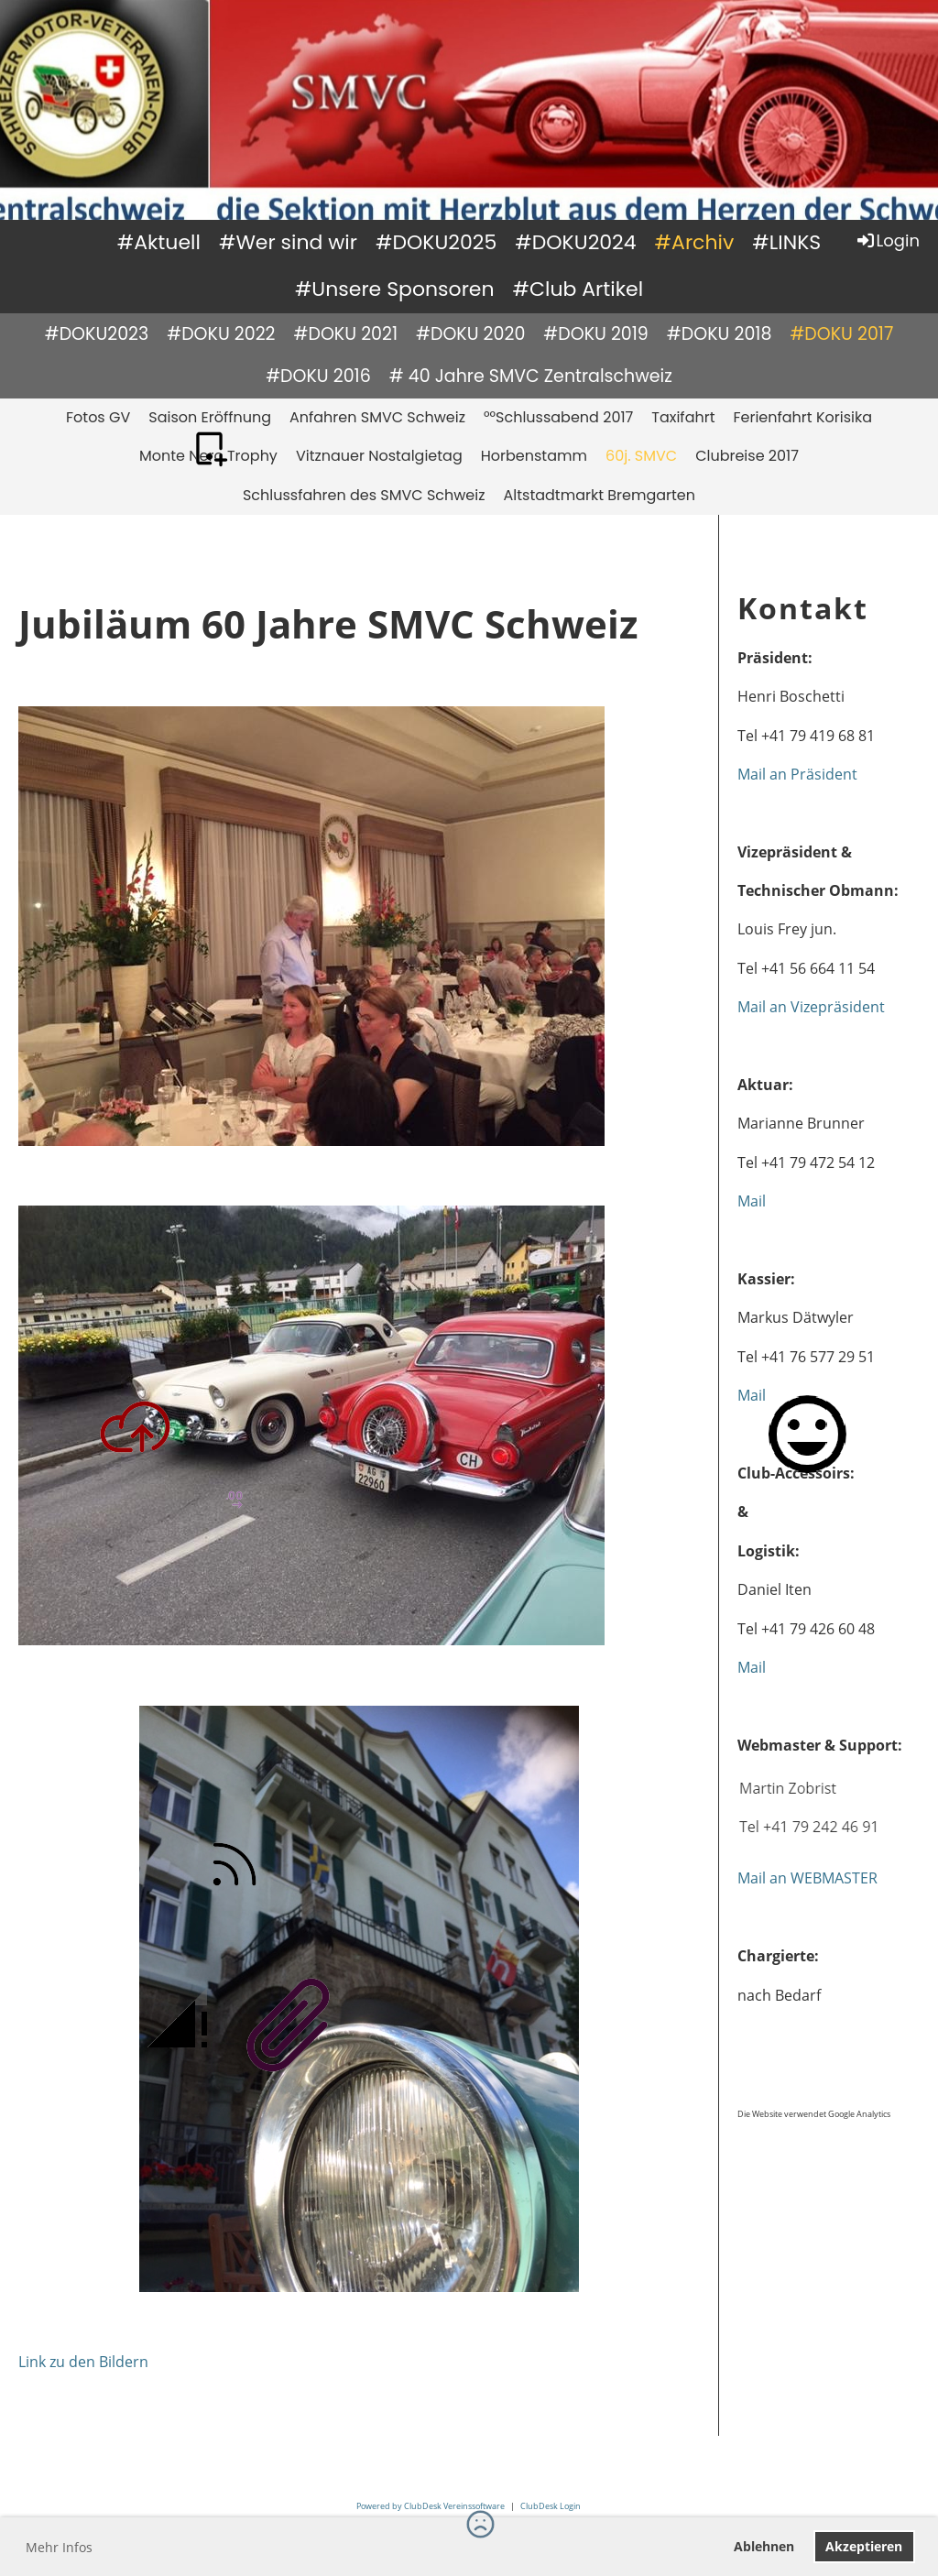 This screenshot has height=2576, width=938. I want to click on subscribe to RSS feed, so click(234, 1864).